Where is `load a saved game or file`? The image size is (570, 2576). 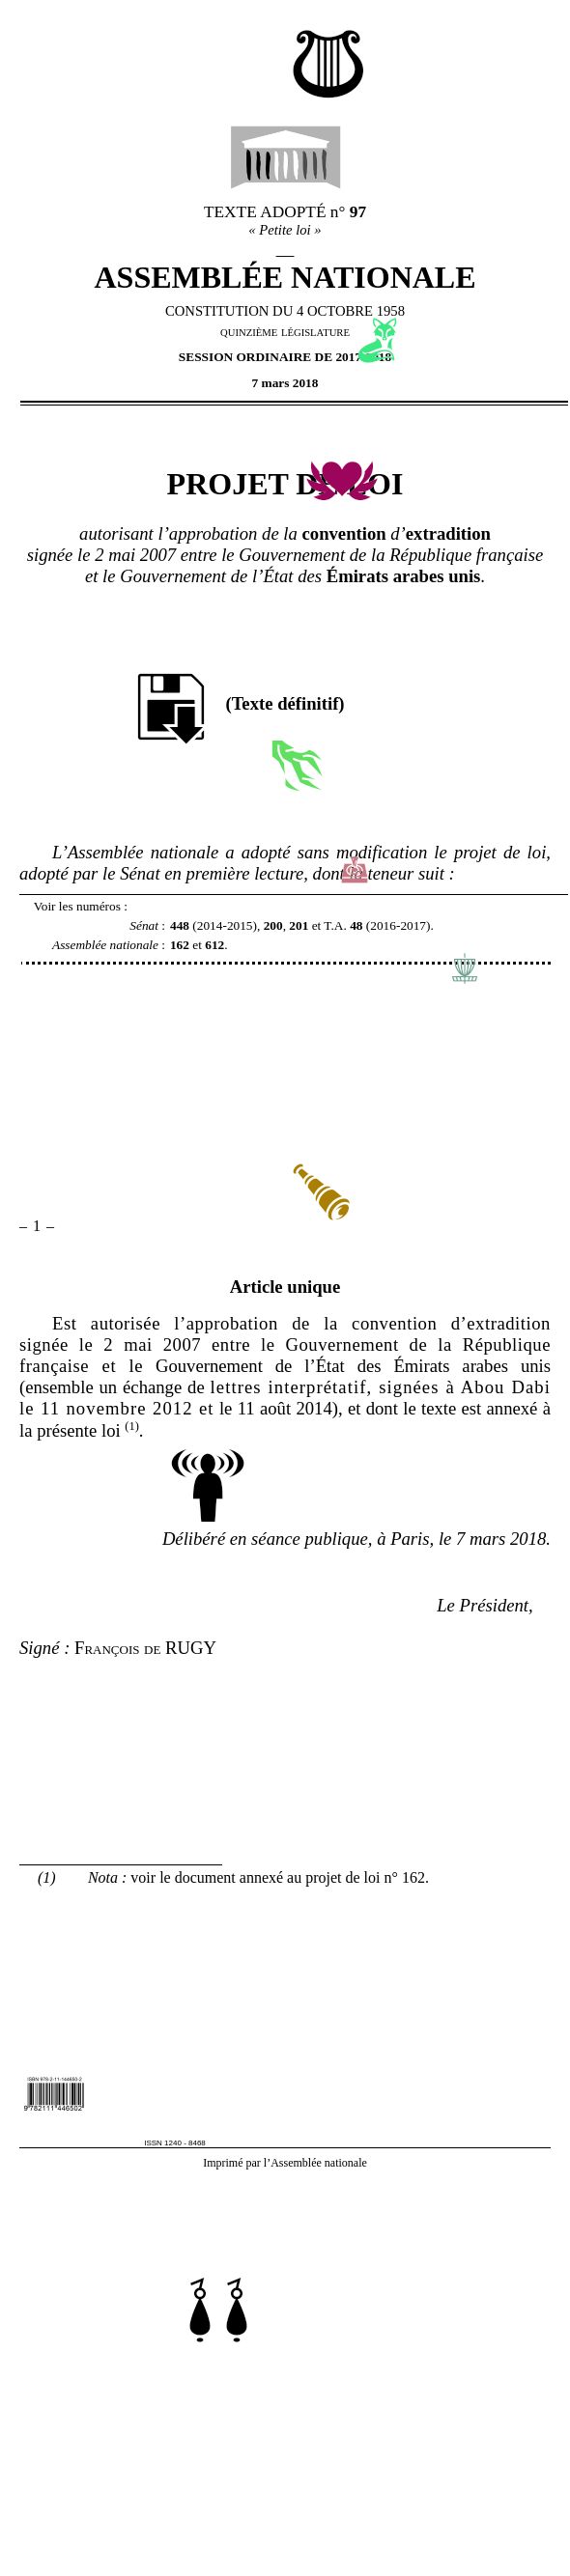
load a saved game or file is located at coordinates (171, 707).